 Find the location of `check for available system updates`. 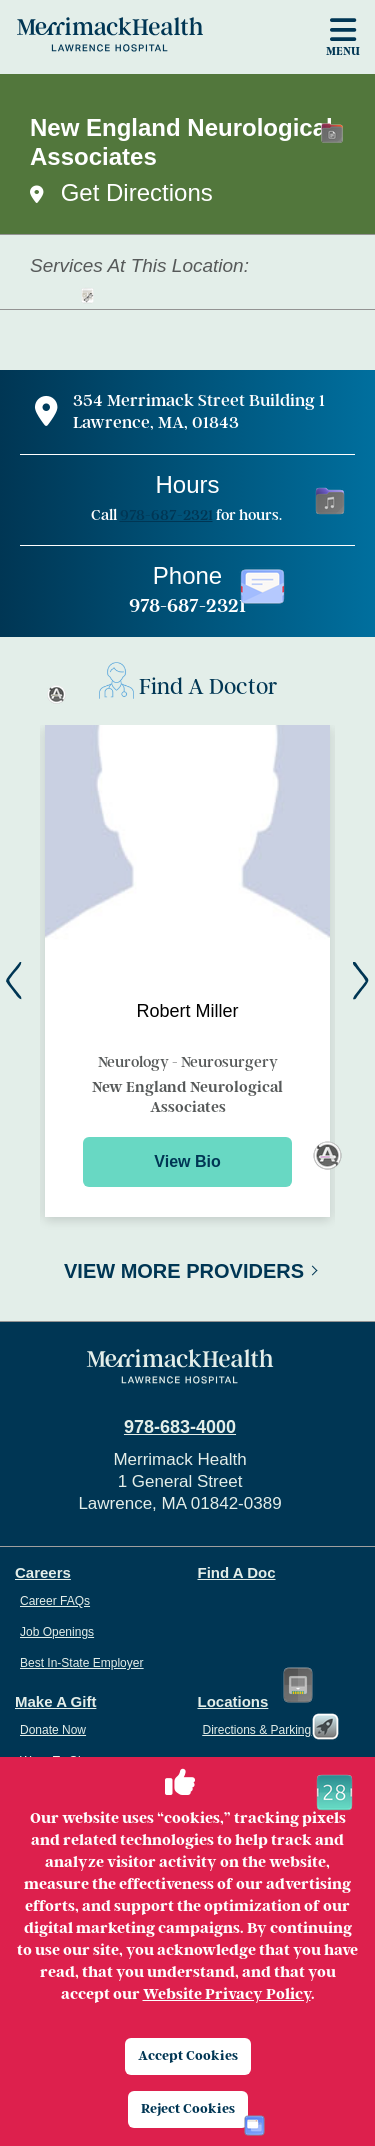

check for available system updates is located at coordinates (327, 1155).